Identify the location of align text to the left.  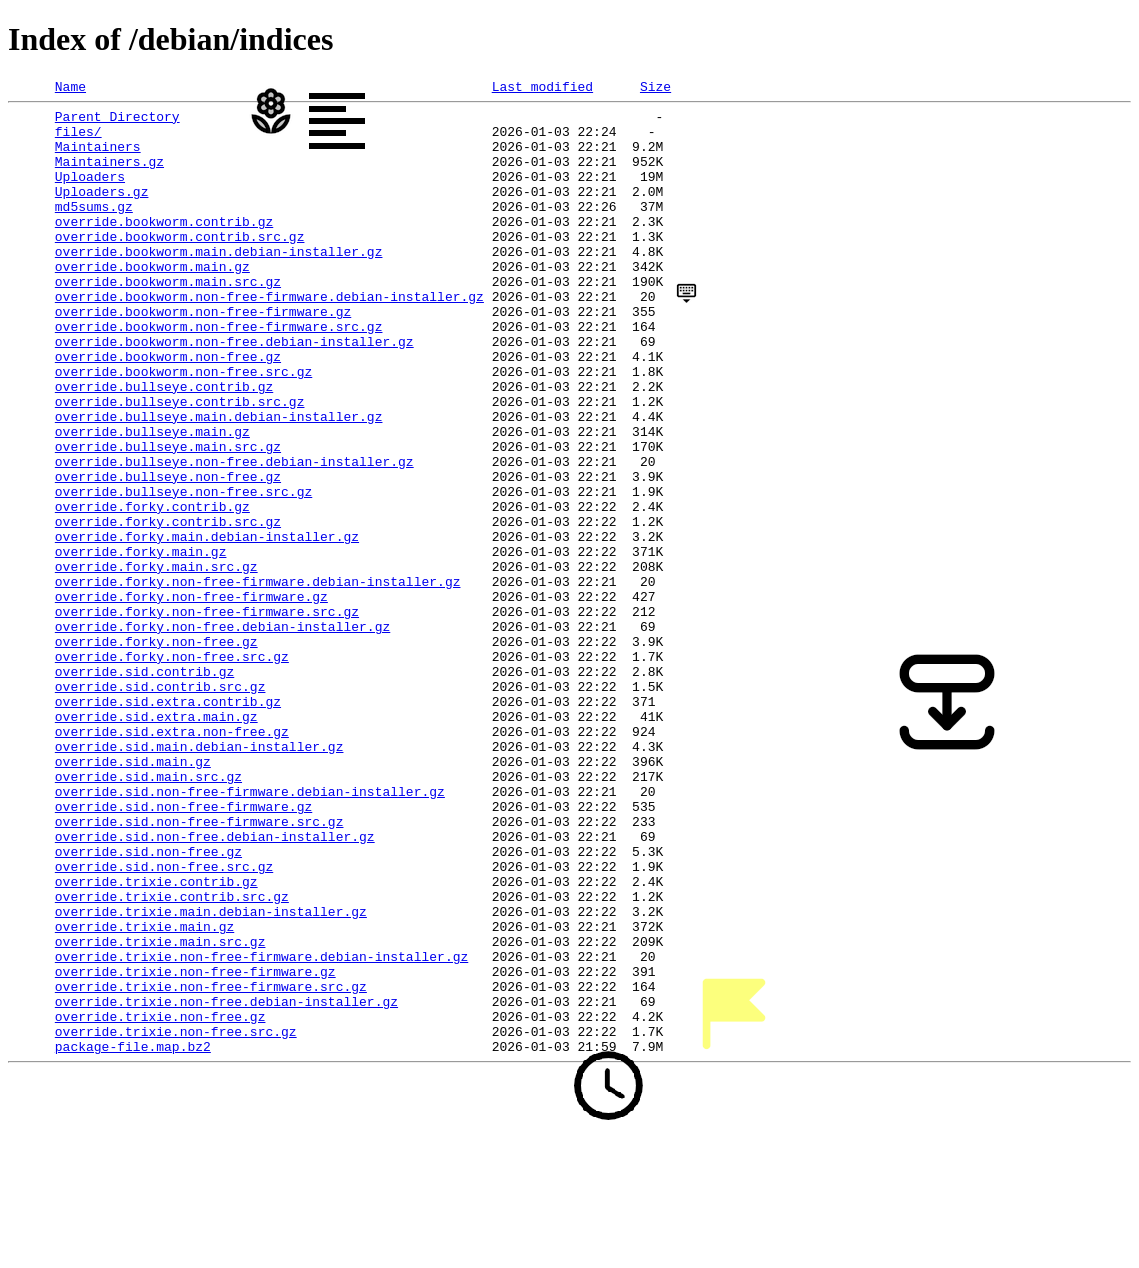
(337, 121).